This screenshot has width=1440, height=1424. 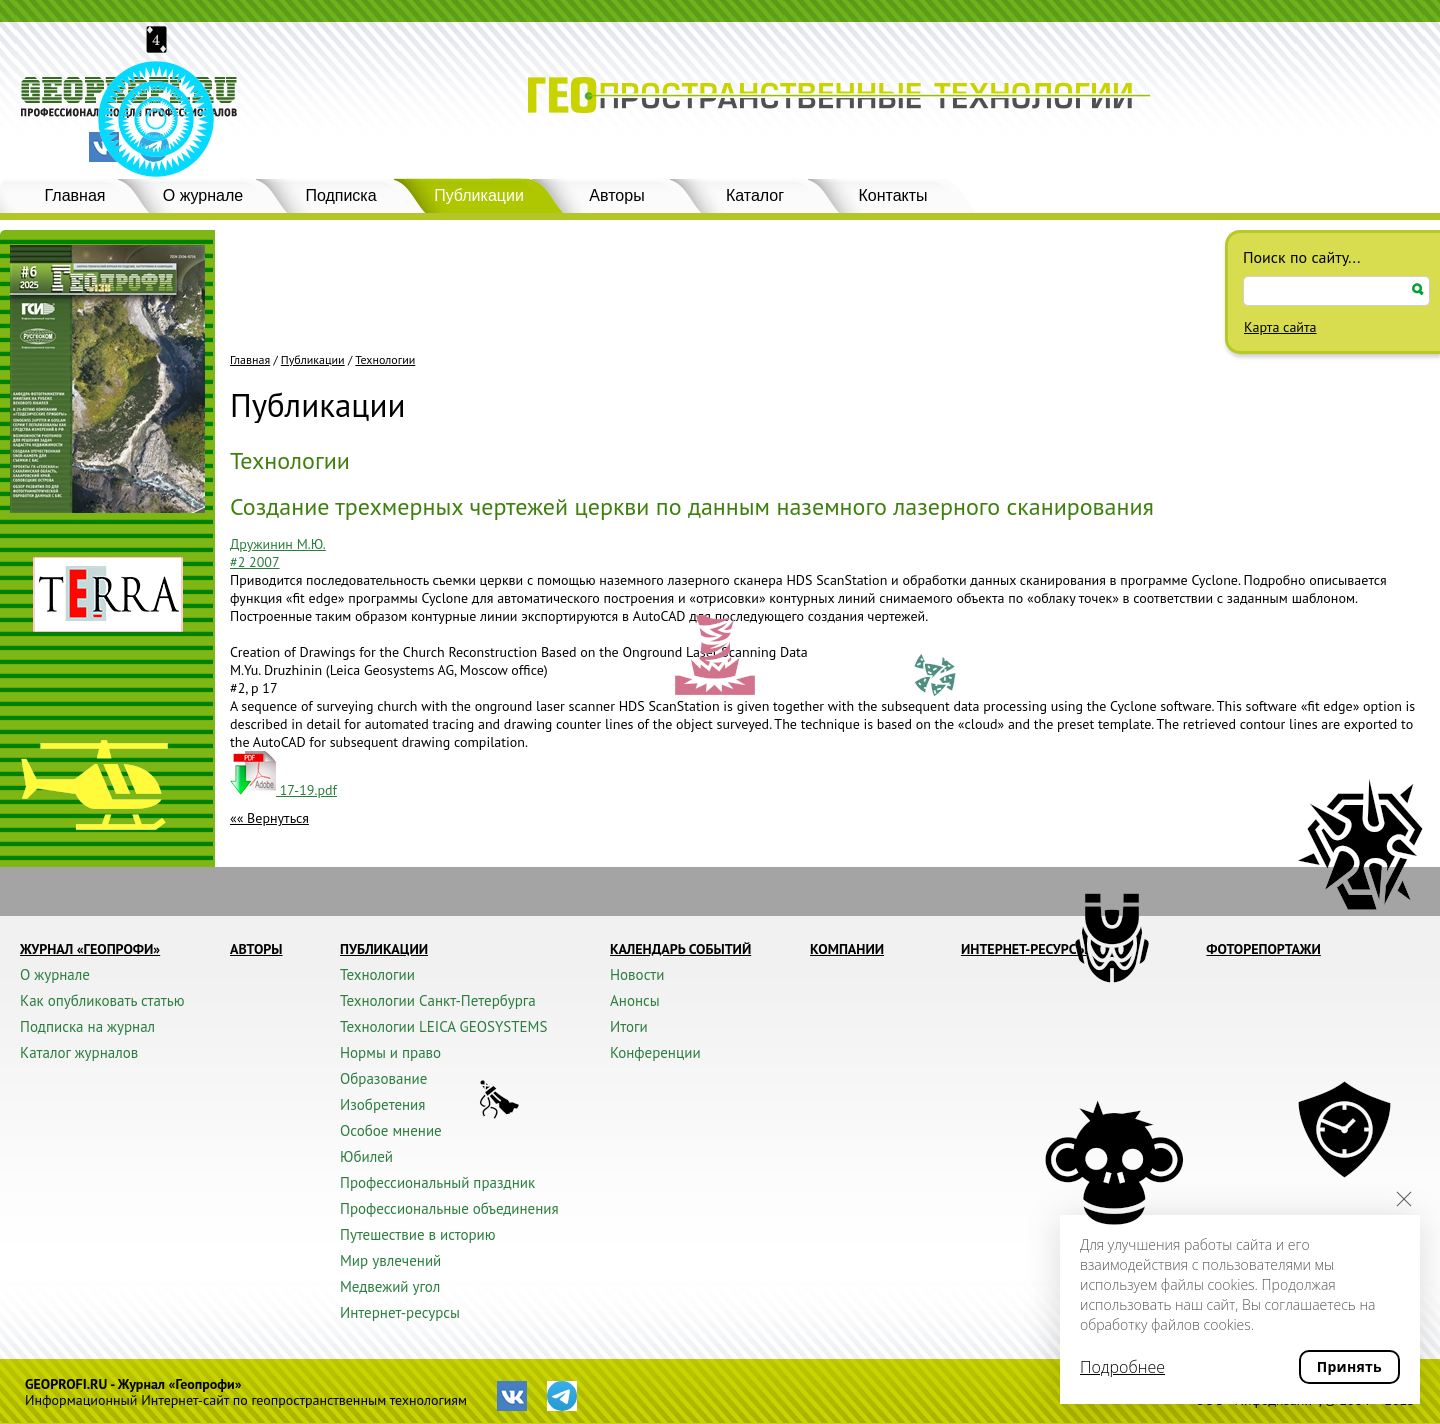 What do you see at coordinates (1114, 1169) in the screenshot?
I see `monkey character or avatar selection` at bounding box center [1114, 1169].